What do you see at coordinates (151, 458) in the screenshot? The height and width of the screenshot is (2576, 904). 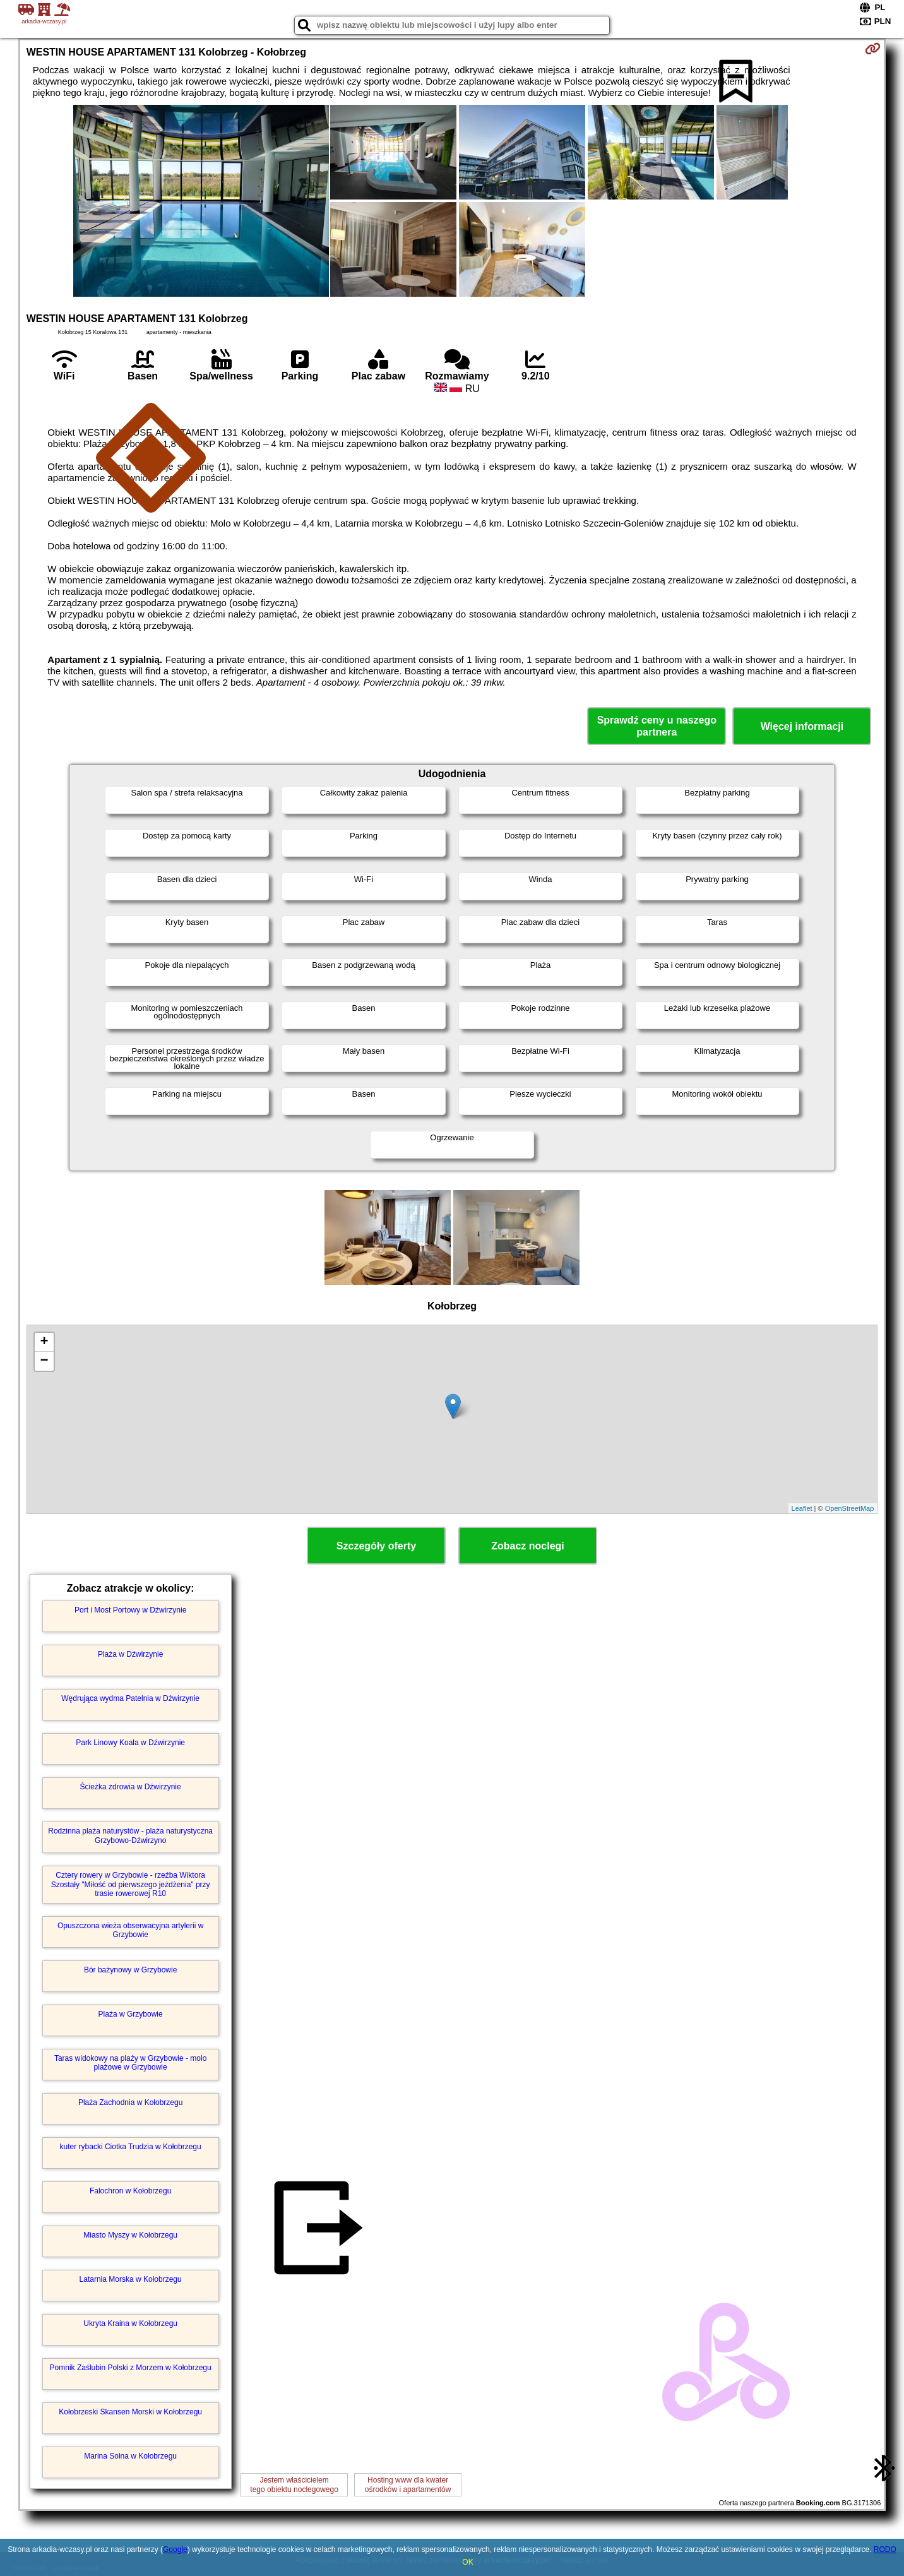 I see `google nearby sharing feature` at bounding box center [151, 458].